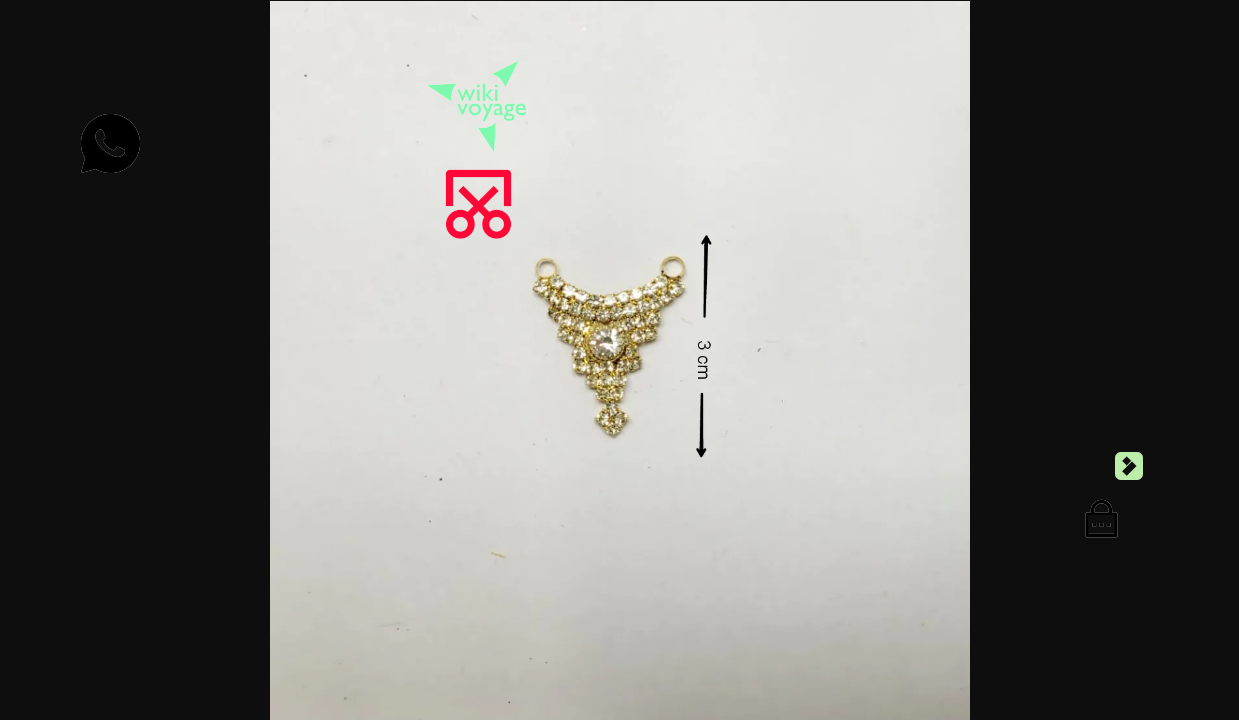 The width and height of the screenshot is (1239, 720). Describe the element at coordinates (110, 143) in the screenshot. I see `open WhatsApp messaging app` at that location.